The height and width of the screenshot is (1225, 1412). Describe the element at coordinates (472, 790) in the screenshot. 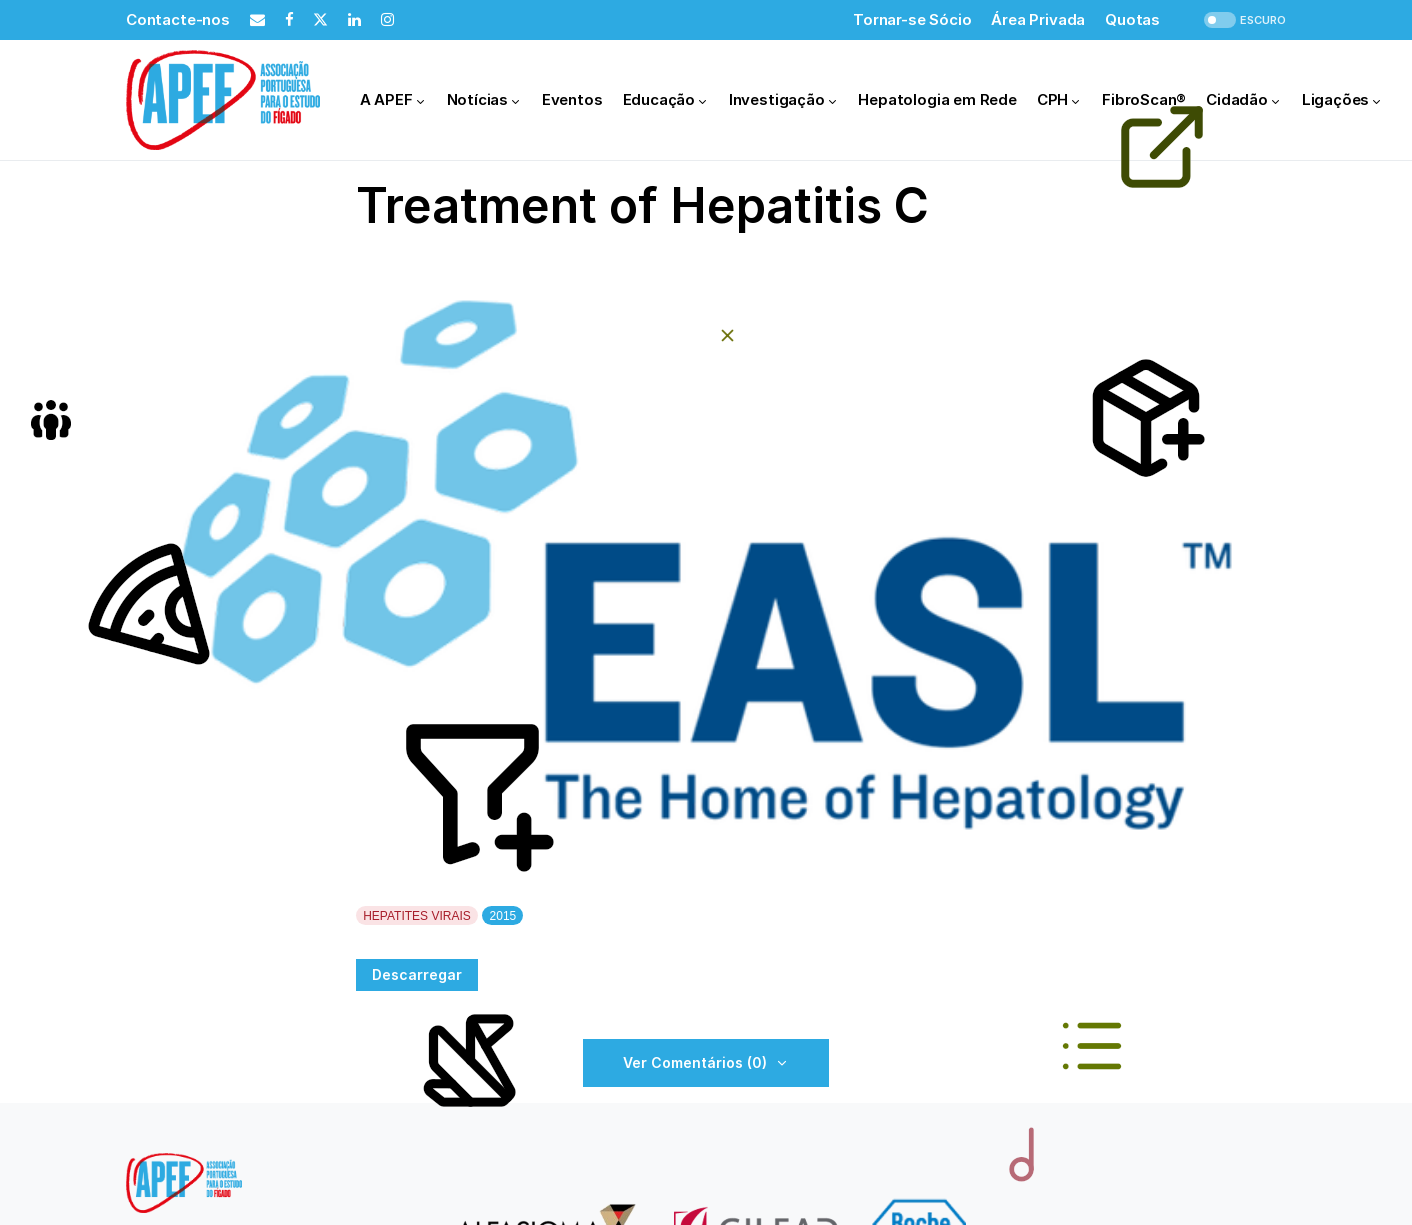

I see `add a new filter` at that location.